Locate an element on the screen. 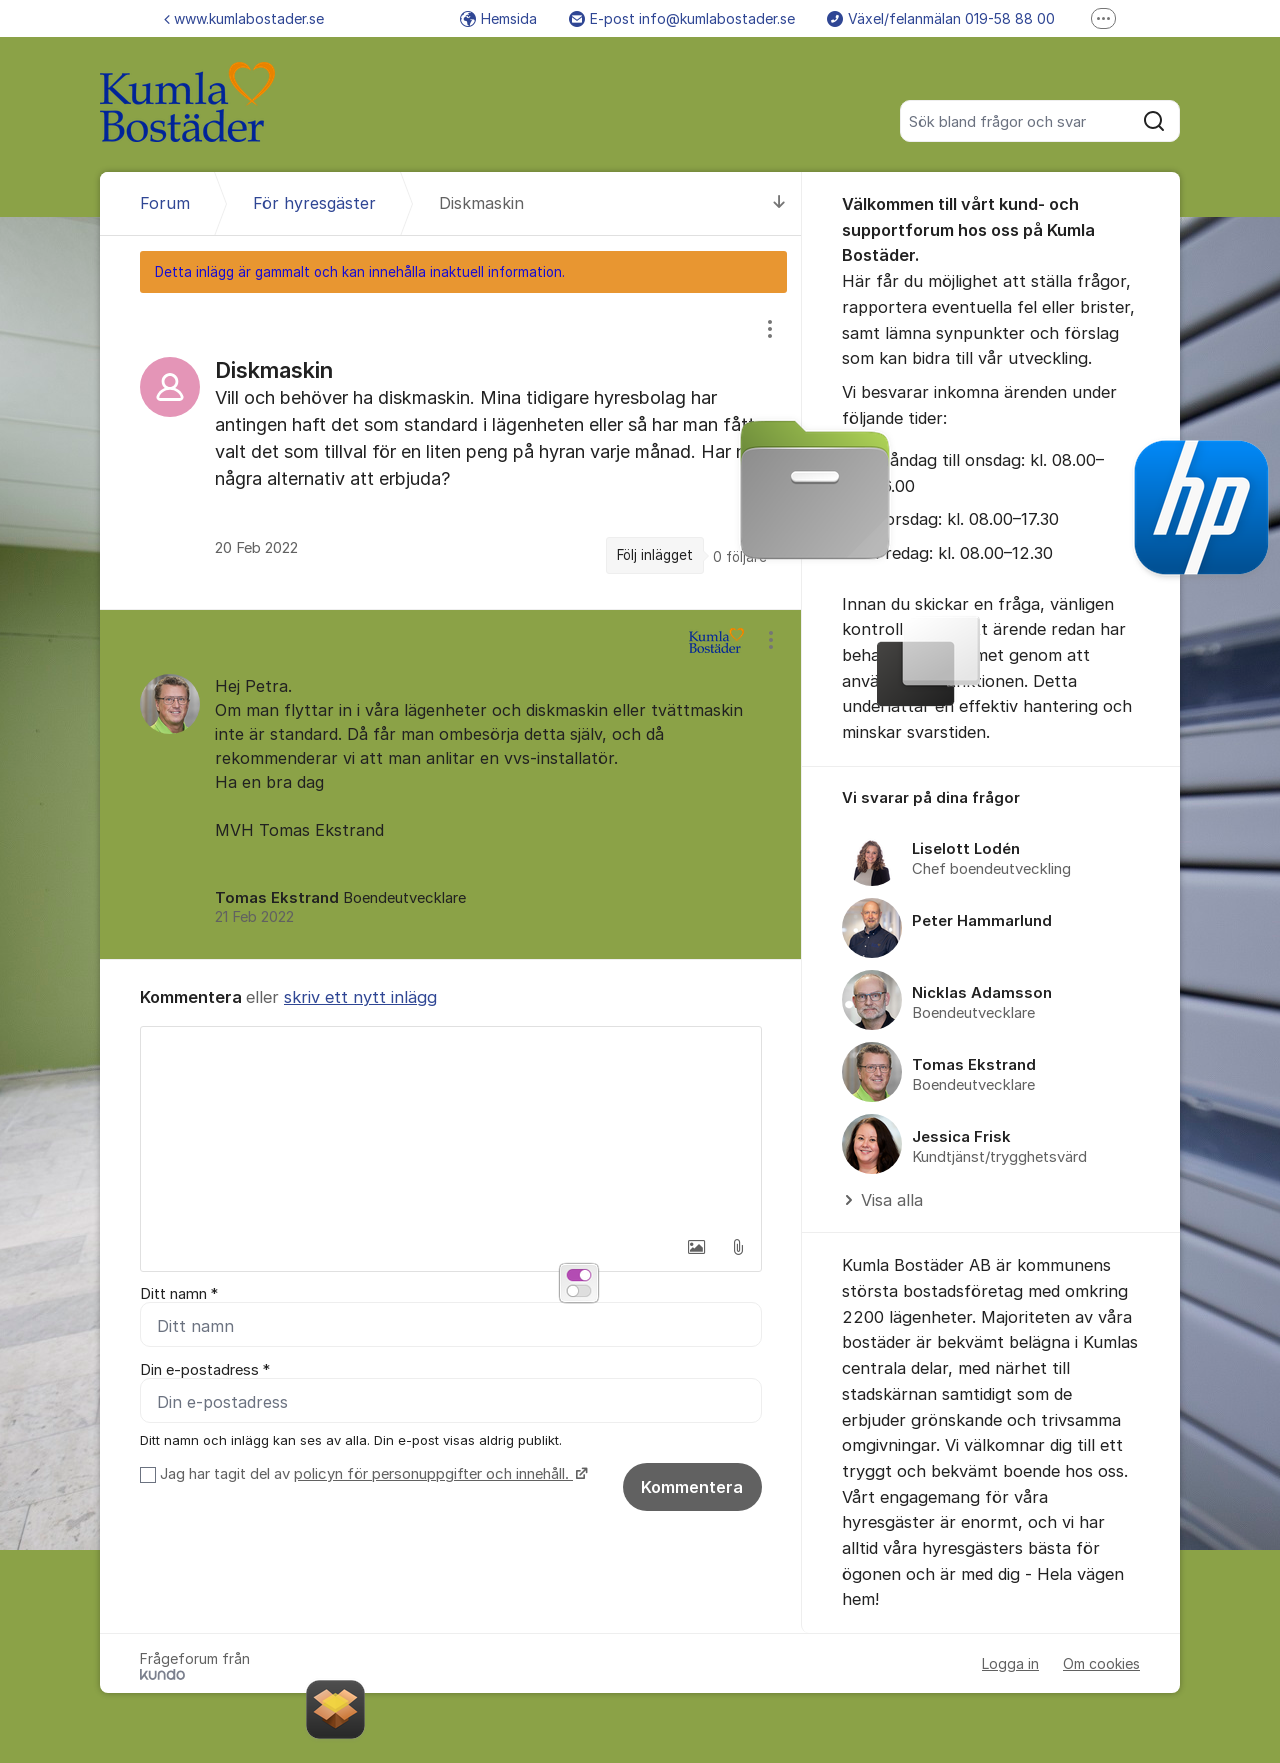 This screenshot has height=1763, width=1280. open task view to see all open windows is located at coordinates (928, 663).